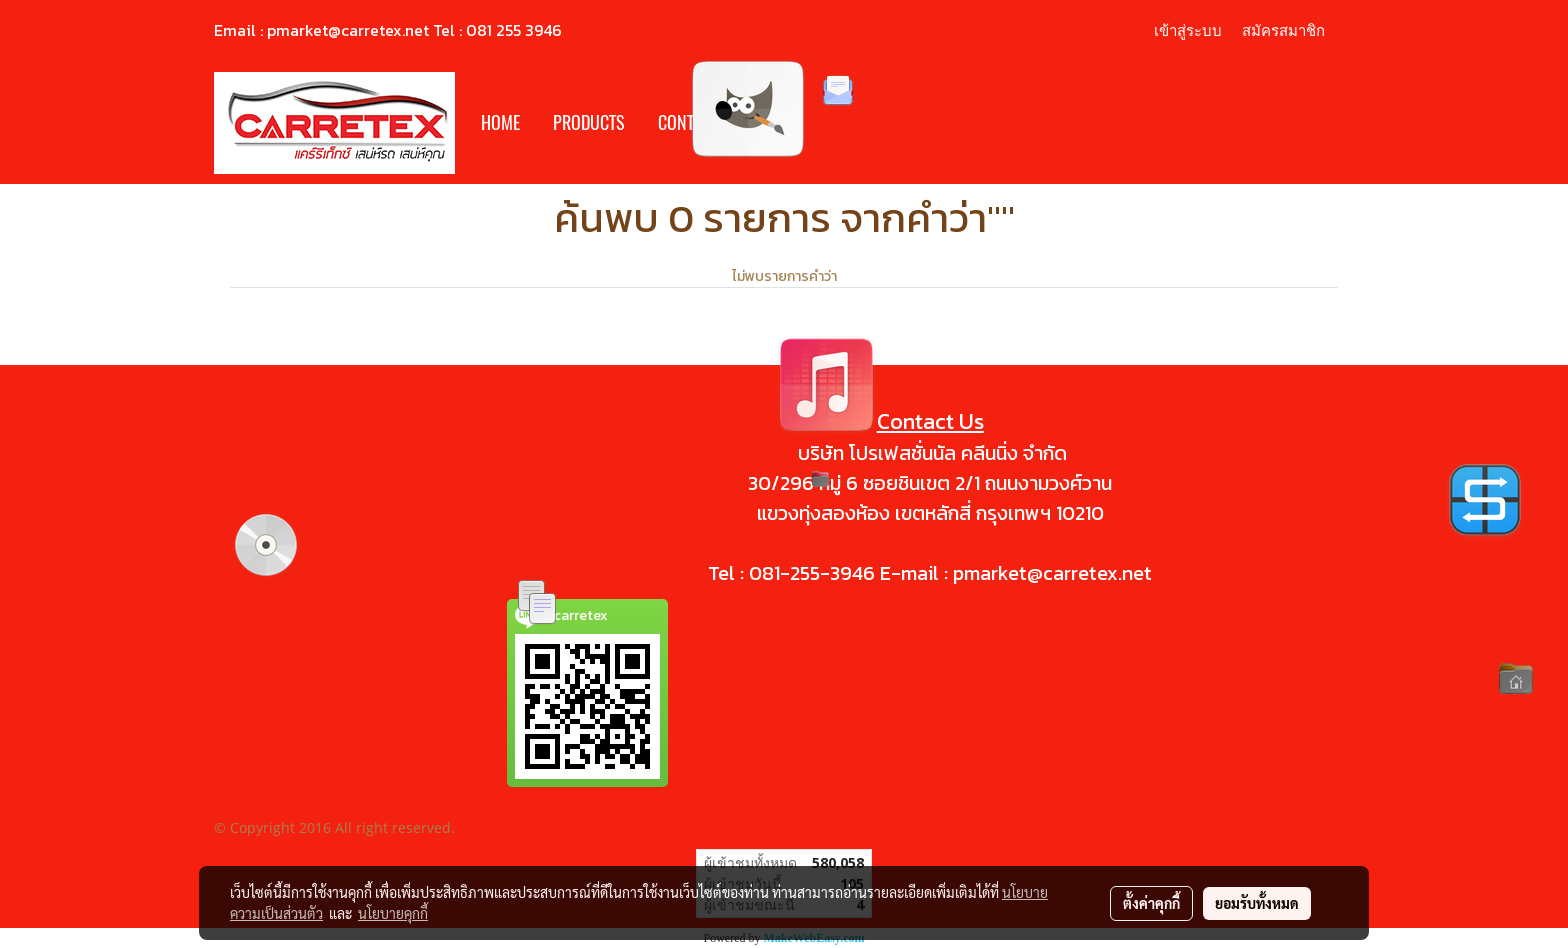  I want to click on open a GIMP image file, so click(748, 105).